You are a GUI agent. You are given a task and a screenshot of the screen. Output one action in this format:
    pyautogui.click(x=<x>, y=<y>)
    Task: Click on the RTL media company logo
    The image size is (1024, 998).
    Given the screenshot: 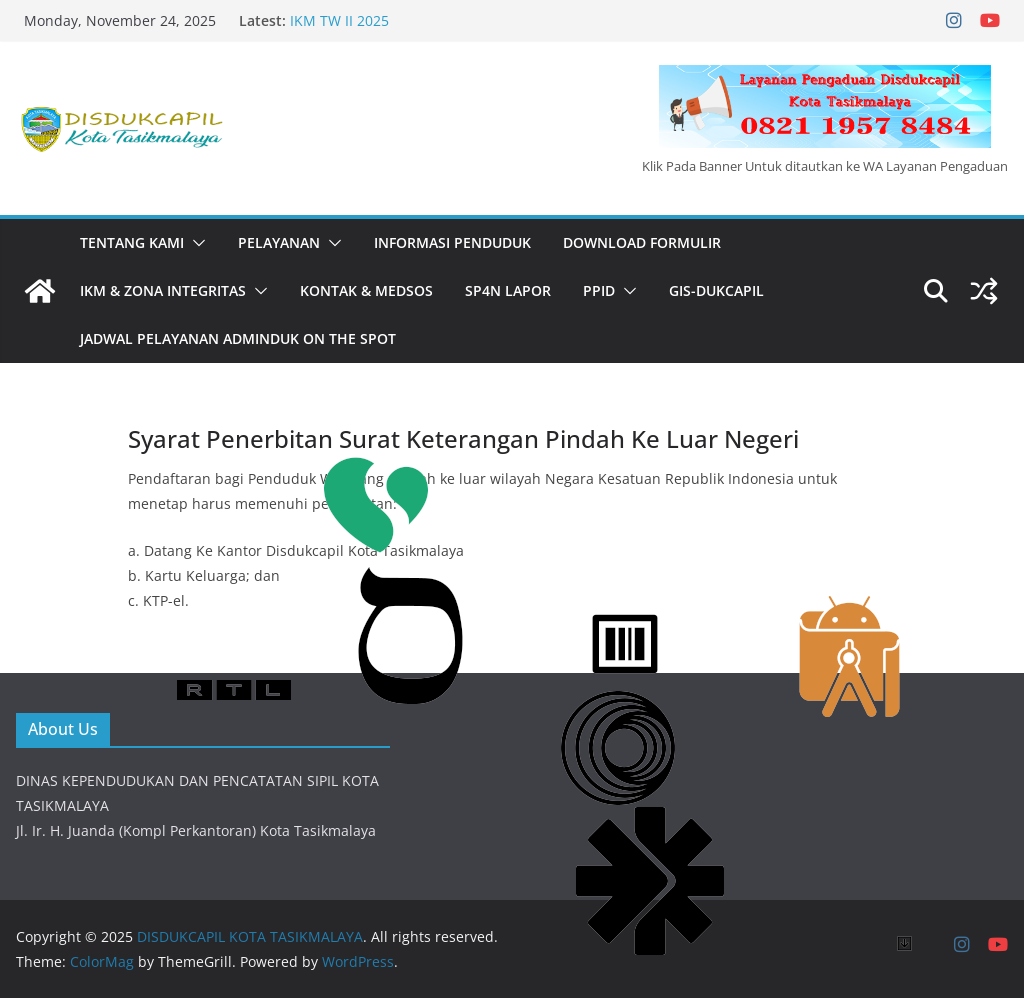 What is the action you would take?
    pyautogui.click(x=234, y=690)
    